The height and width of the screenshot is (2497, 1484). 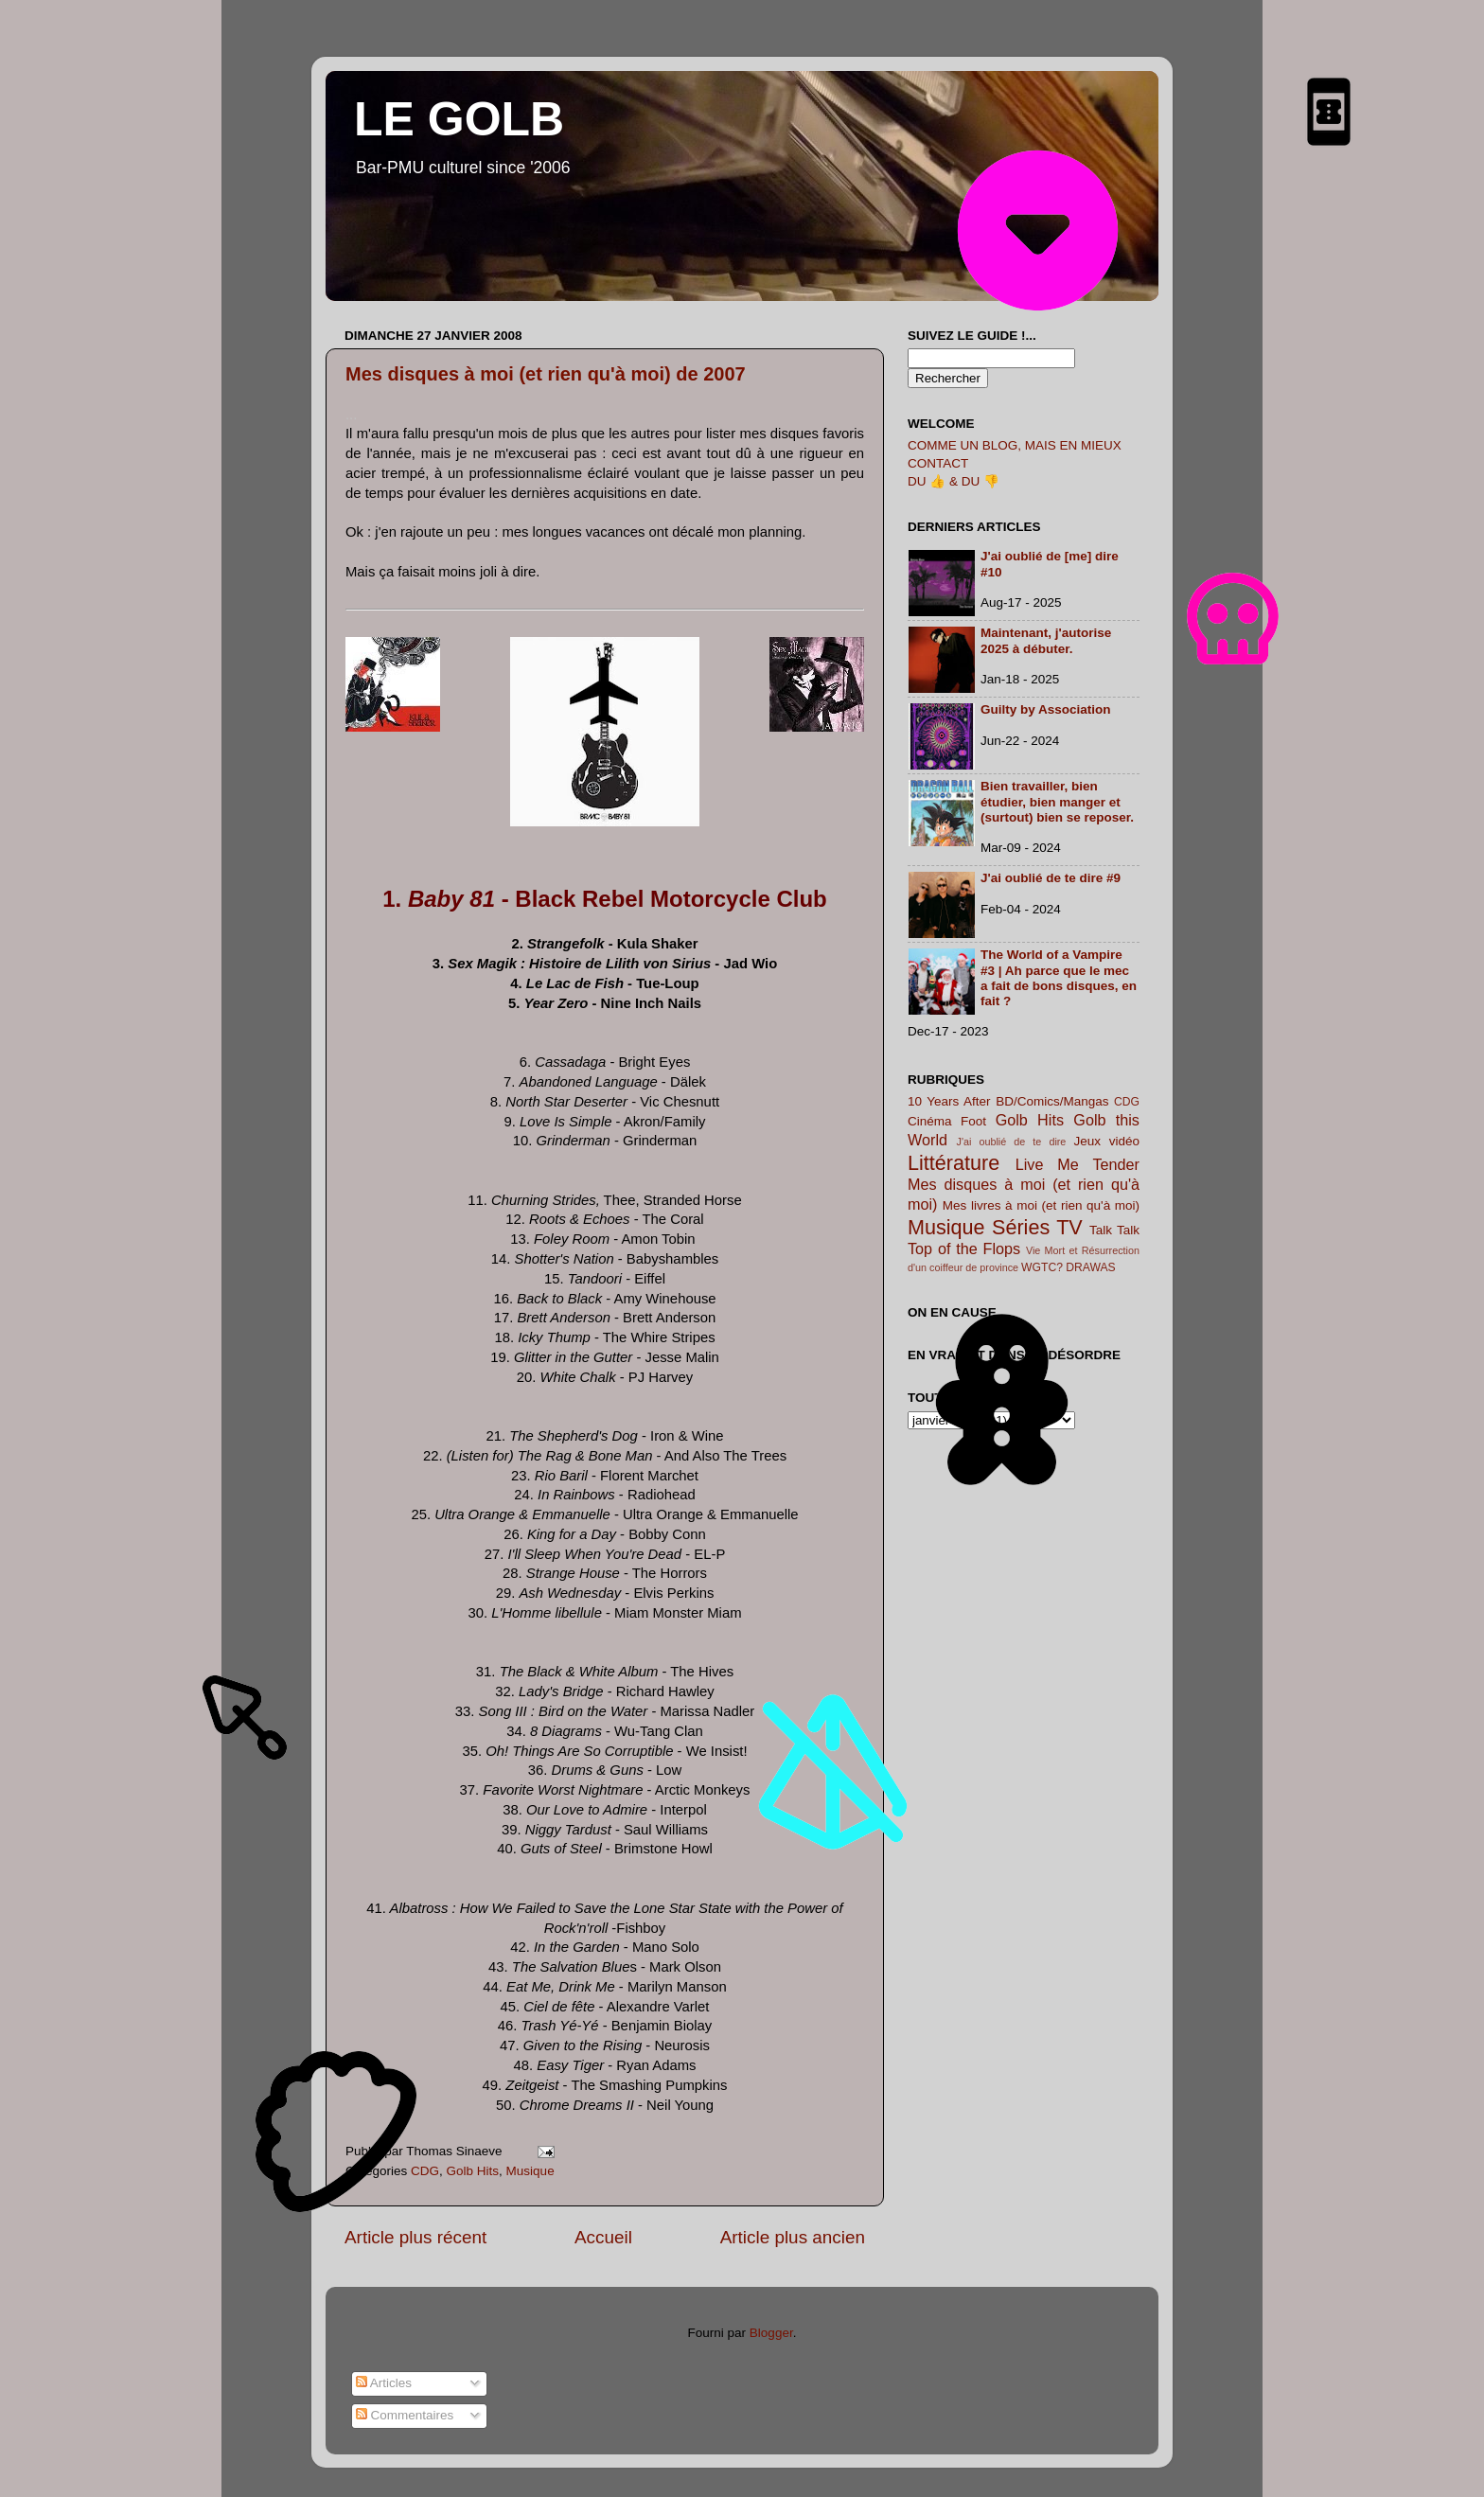 What do you see at coordinates (1329, 112) in the screenshot?
I see `book or reserve tickets online` at bounding box center [1329, 112].